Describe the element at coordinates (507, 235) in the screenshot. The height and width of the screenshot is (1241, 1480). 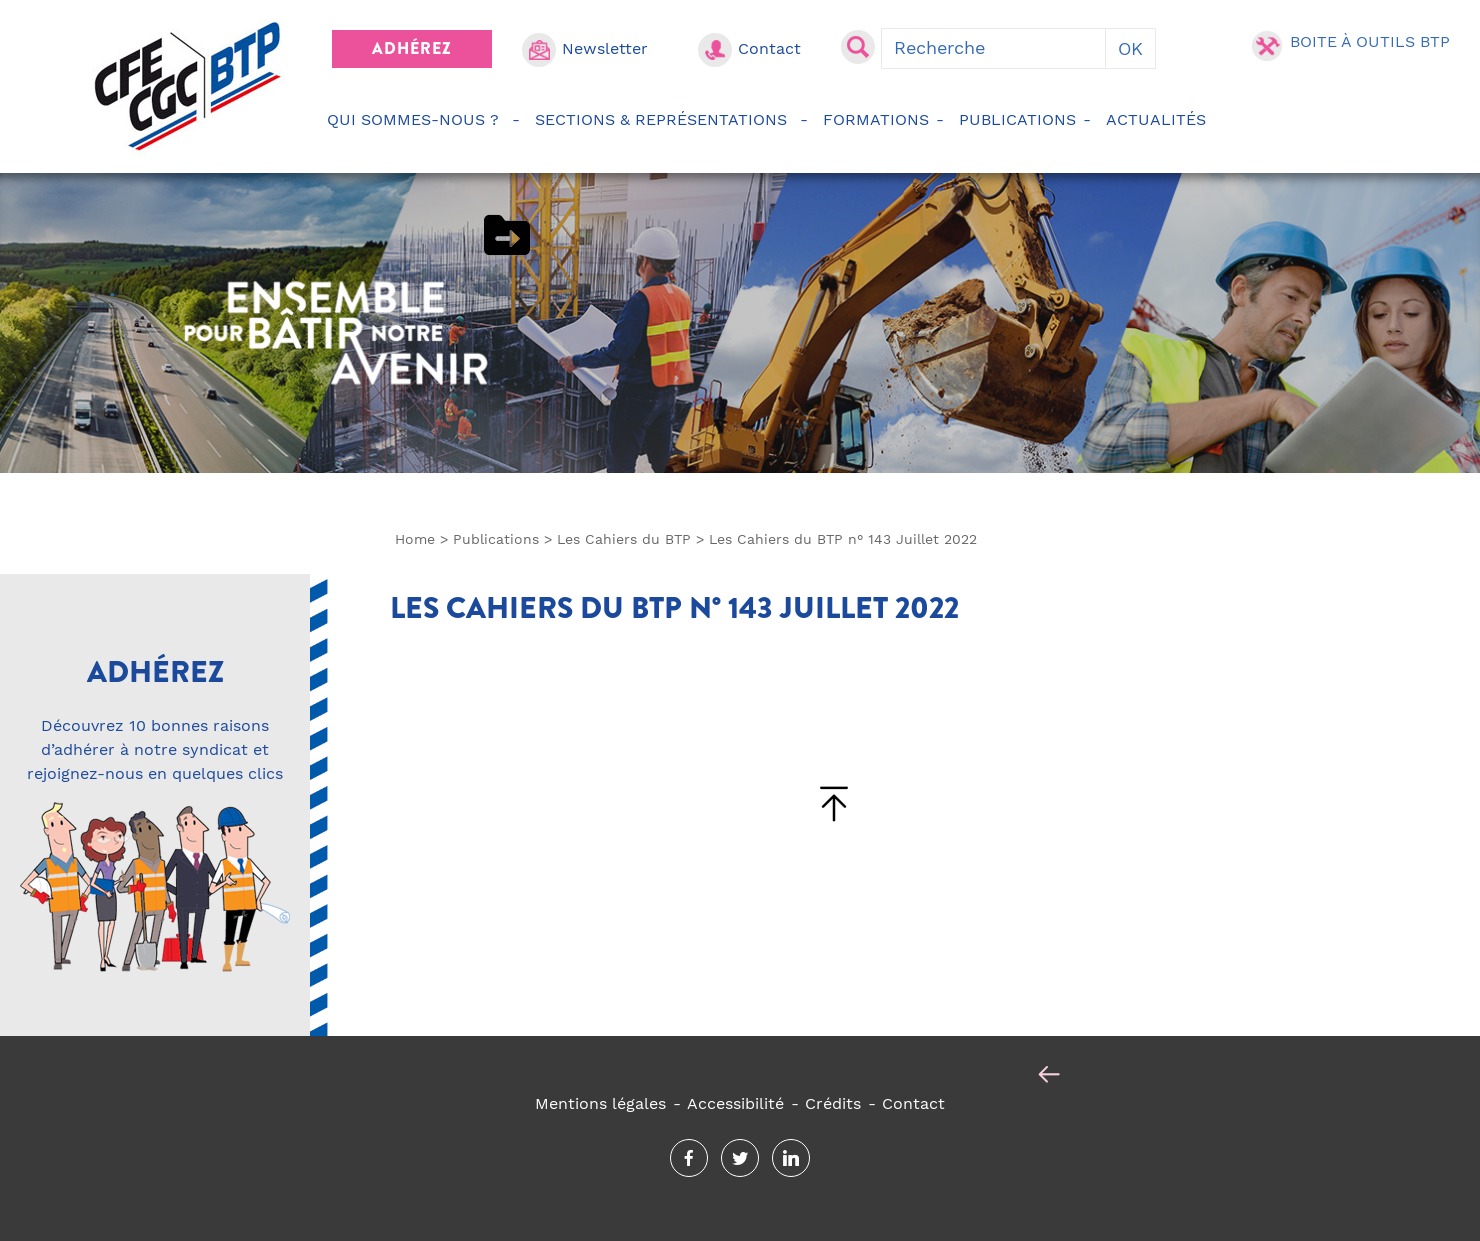
I see `access a linked submodule or external repository` at that location.